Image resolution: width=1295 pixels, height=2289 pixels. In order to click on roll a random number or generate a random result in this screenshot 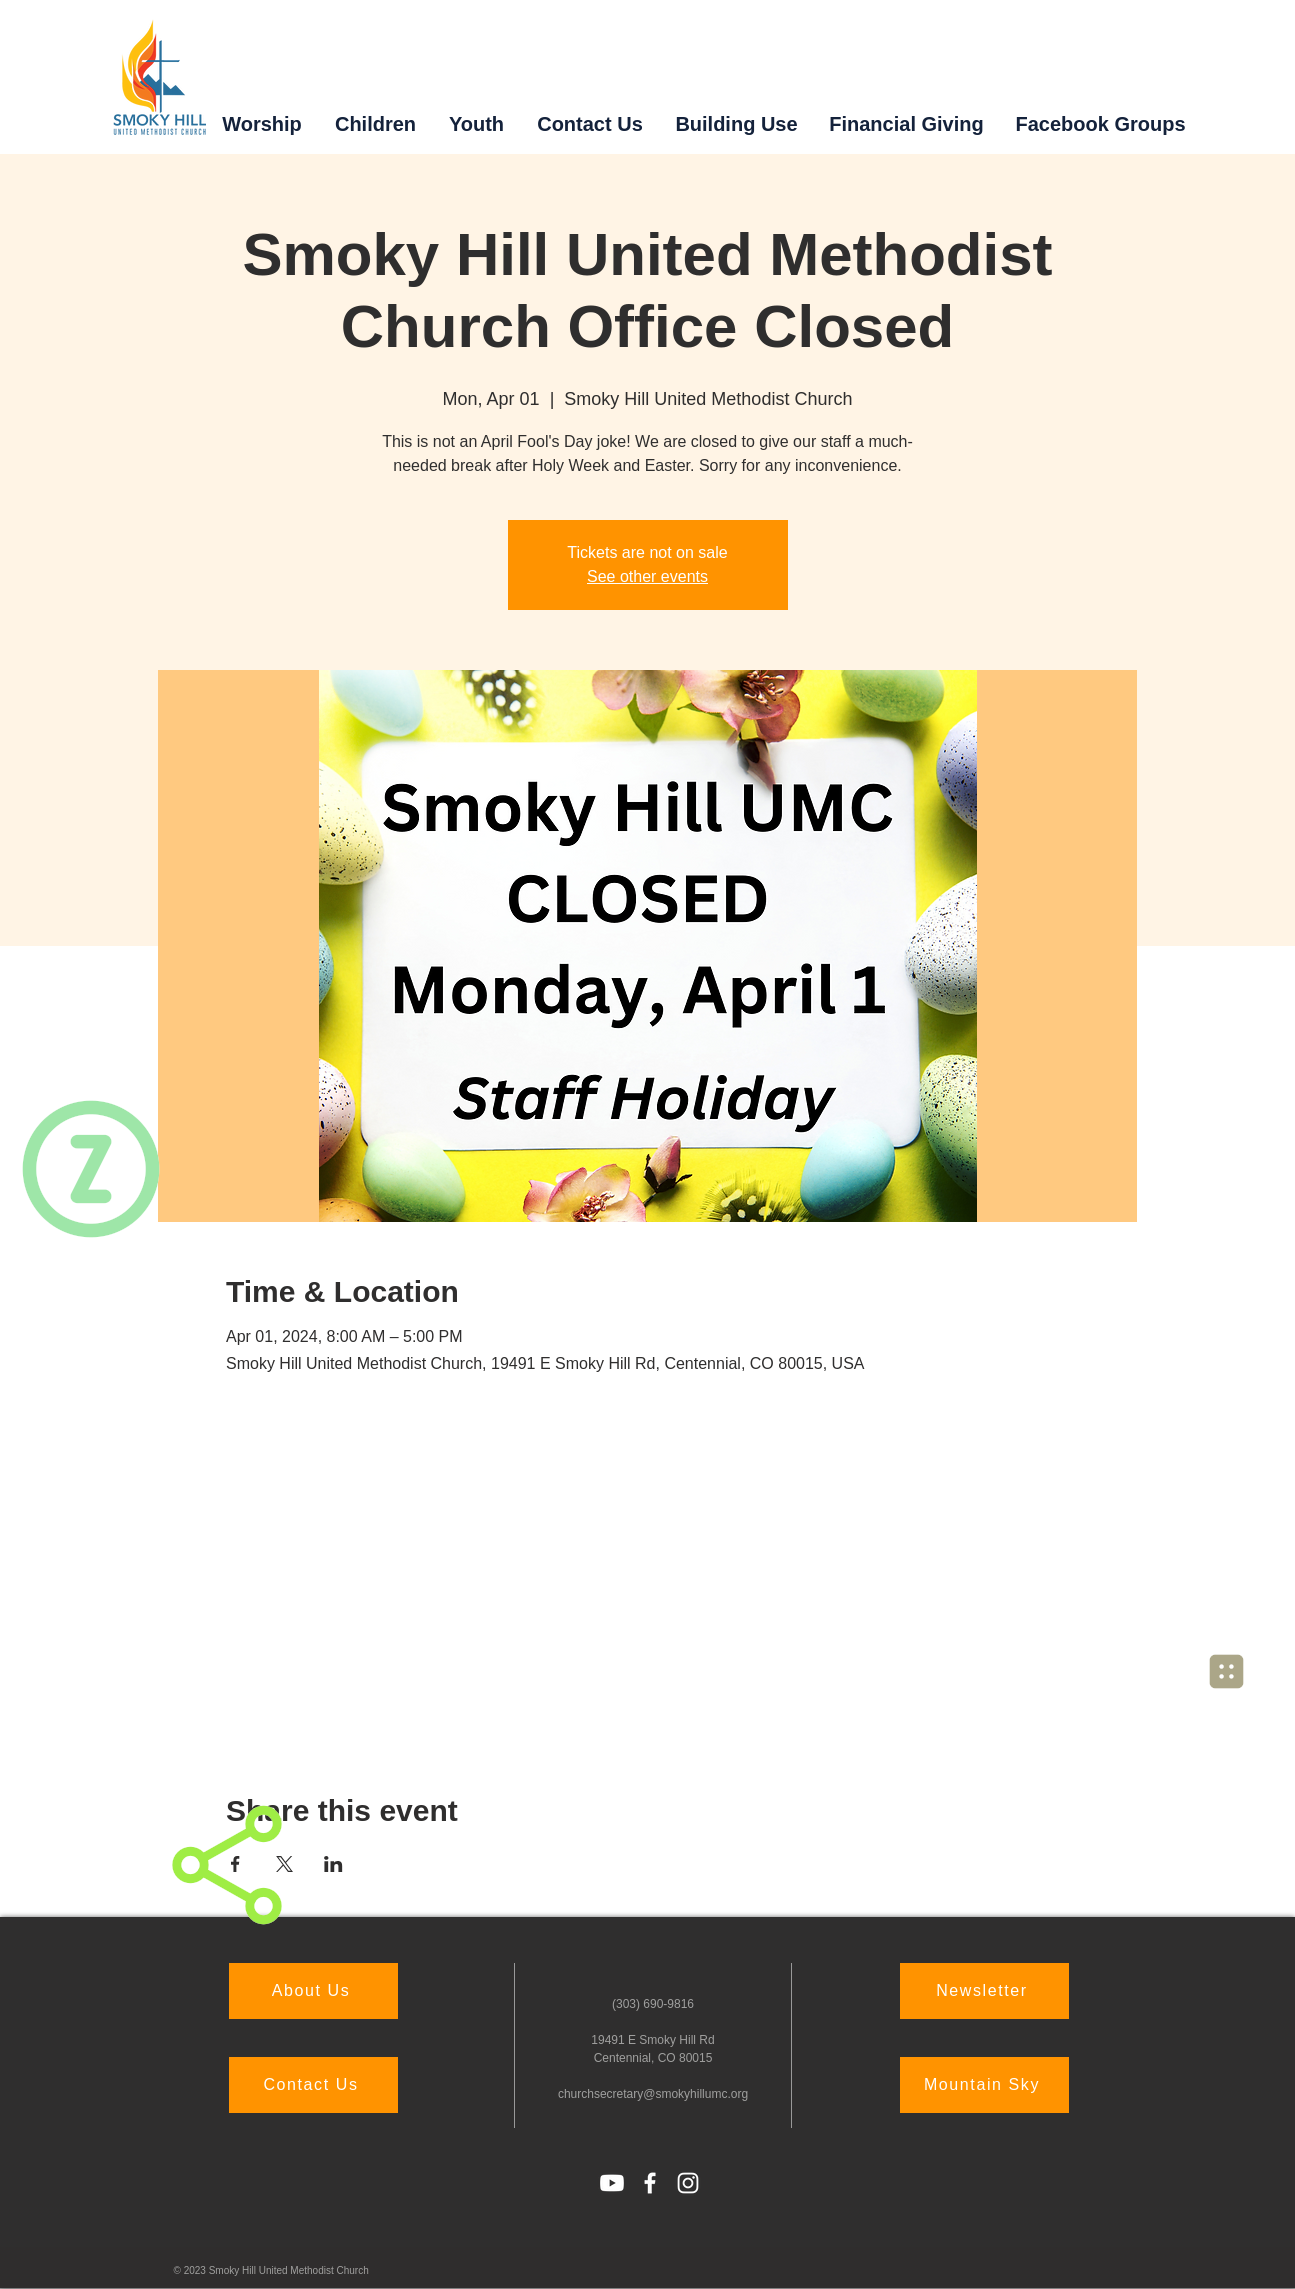, I will do `click(1226, 1671)`.